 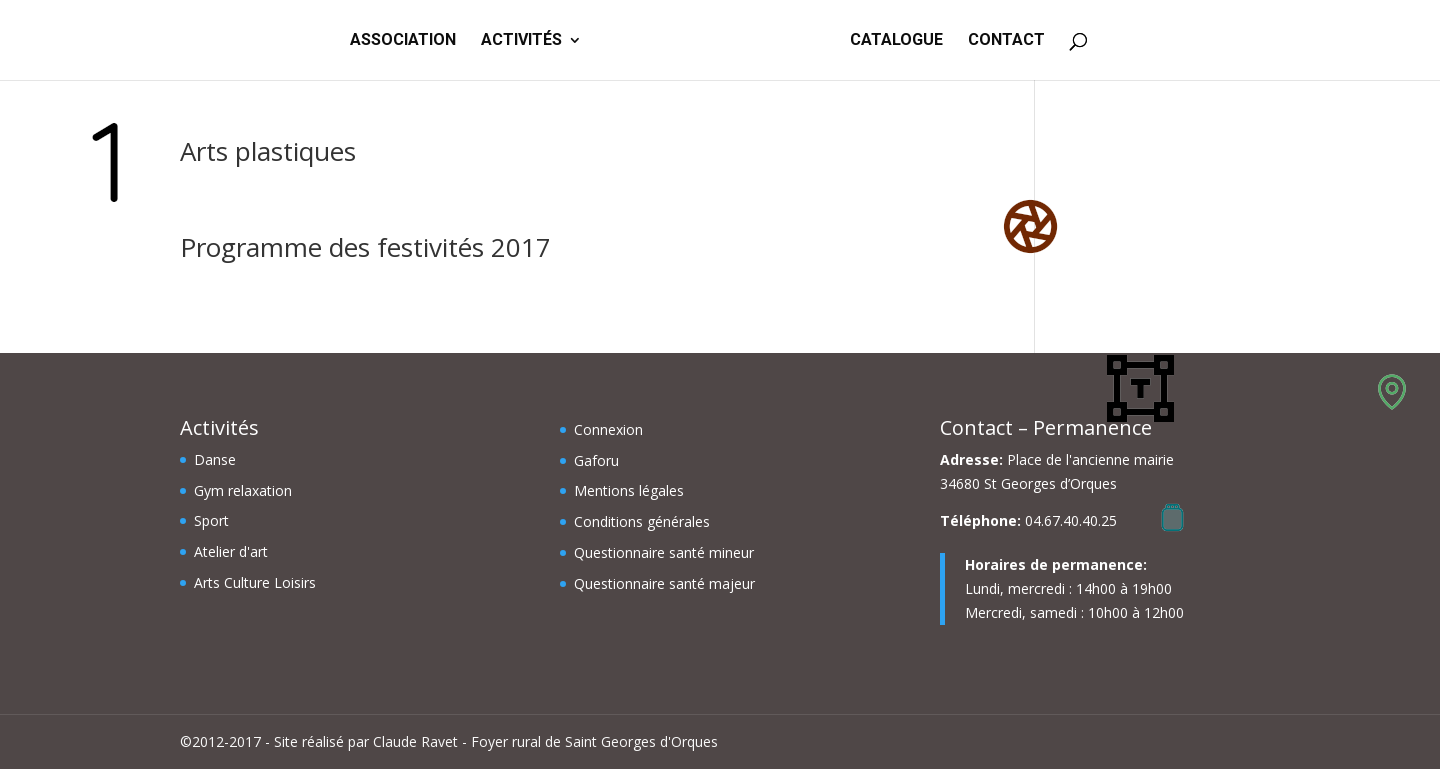 What do you see at coordinates (1030, 226) in the screenshot?
I see `adjust camera aperture settings` at bounding box center [1030, 226].